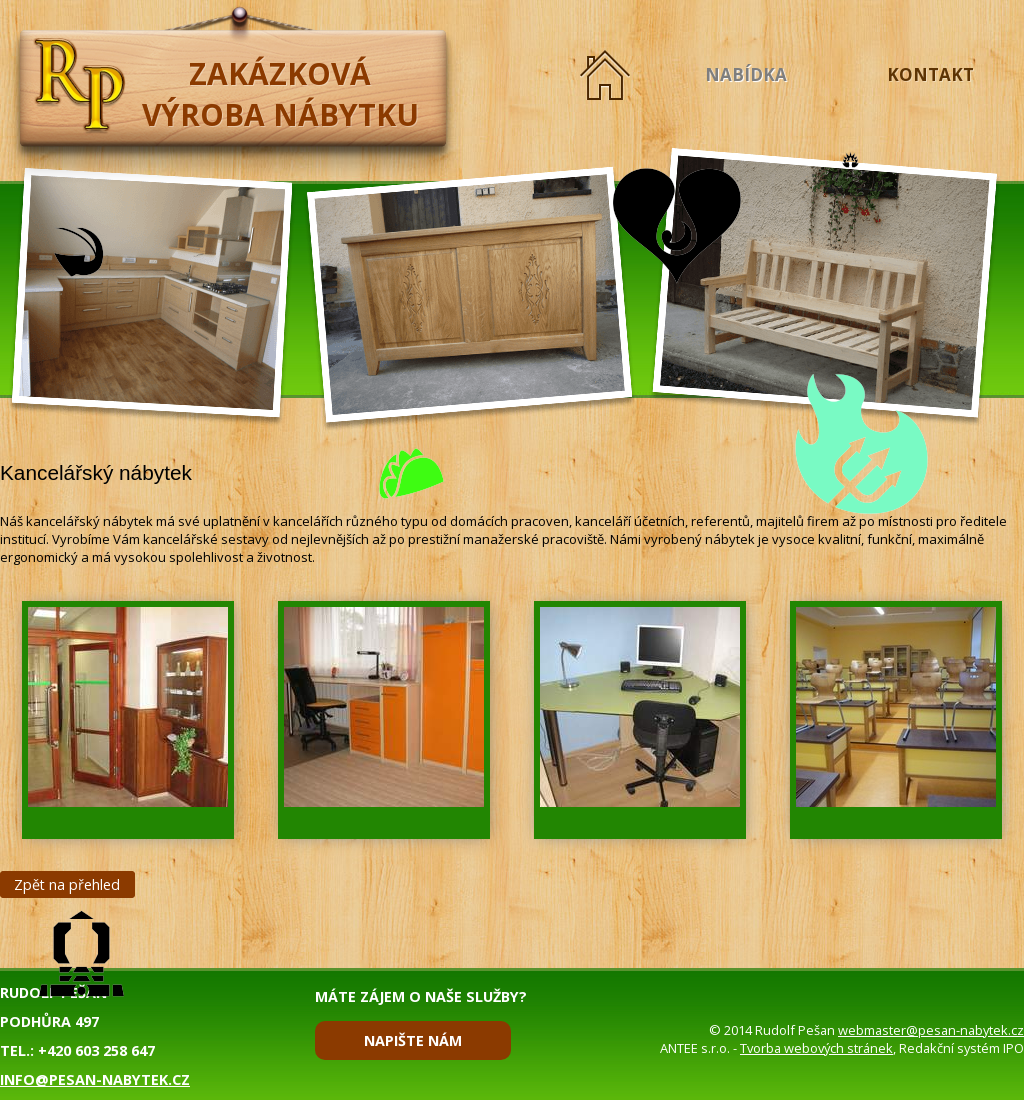 This screenshot has height=1100, width=1024. What do you see at coordinates (676, 222) in the screenshot?
I see `donate blood or health resource` at bounding box center [676, 222].